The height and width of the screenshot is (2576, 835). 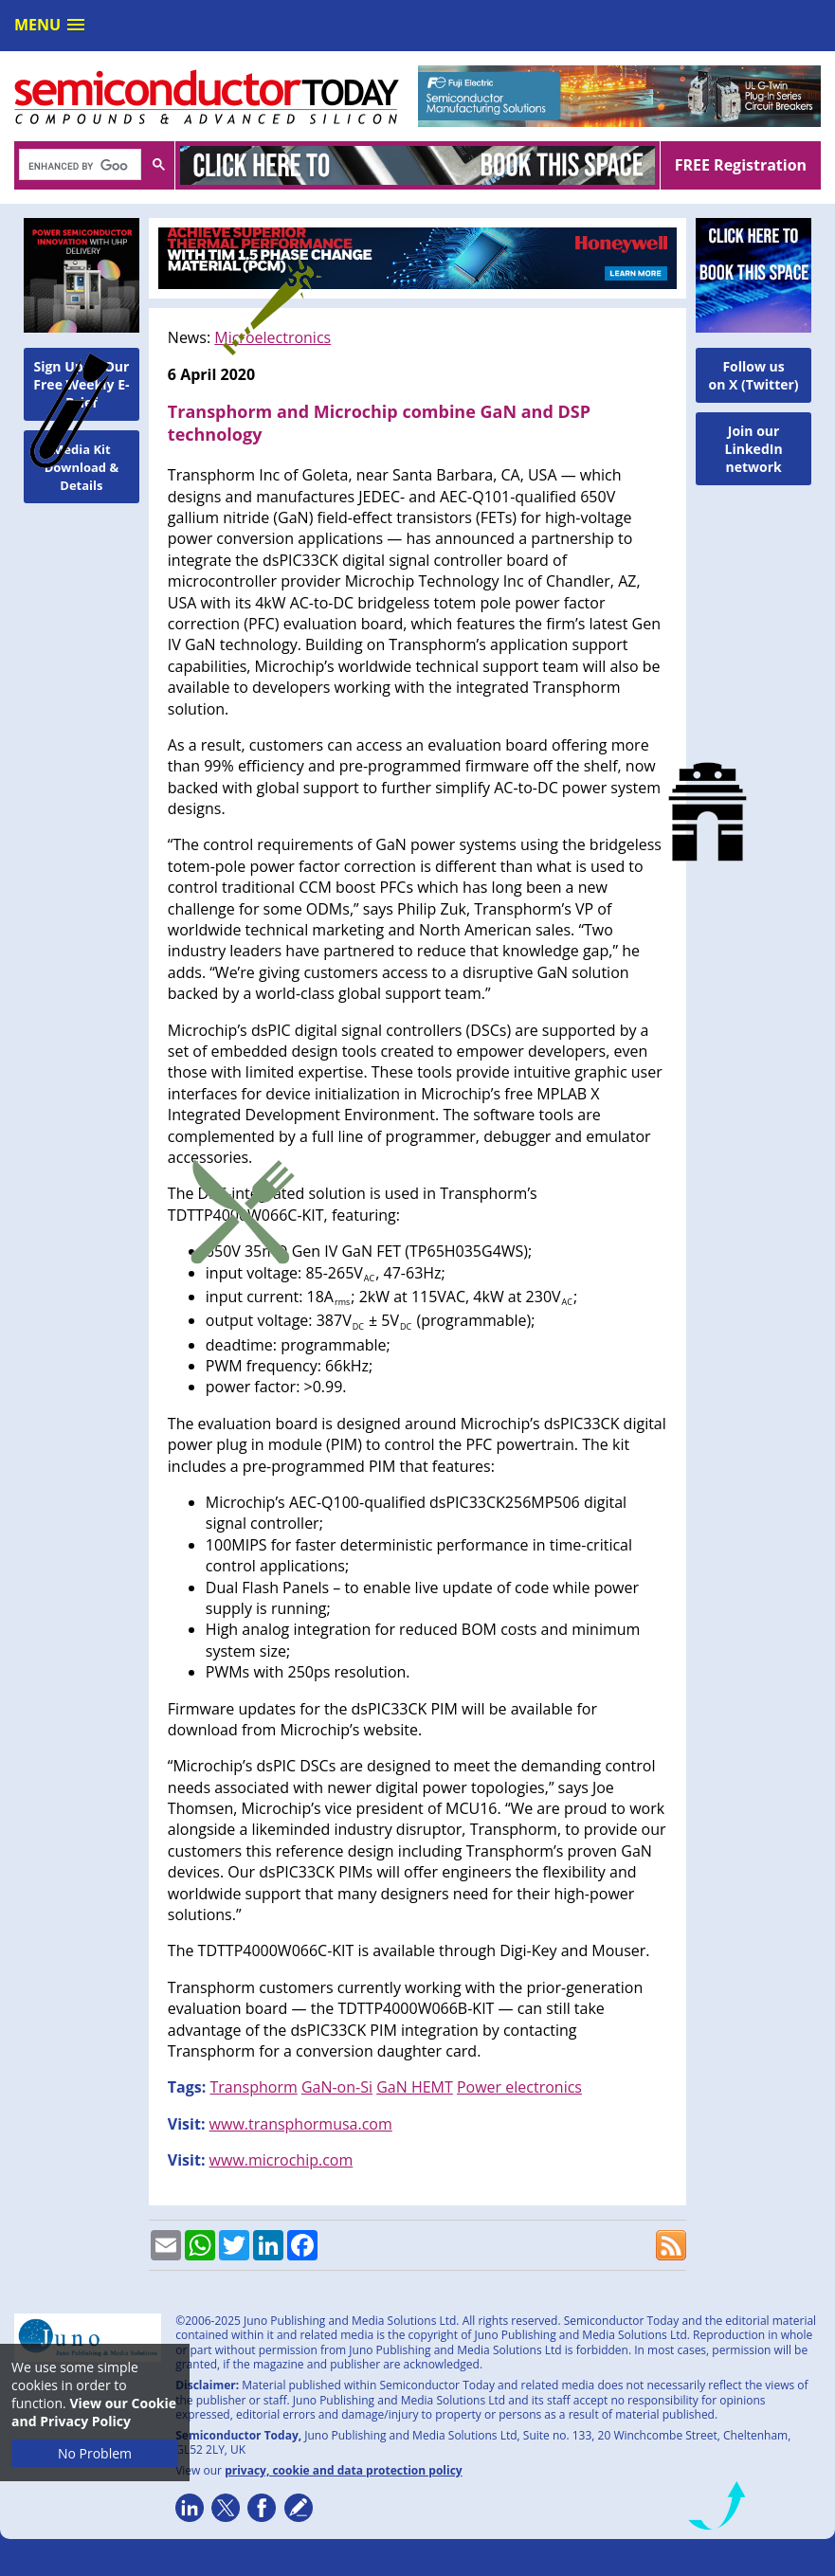 What do you see at coordinates (243, 1210) in the screenshot?
I see `find nearby restaurants or dining options` at bounding box center [243, 1210].